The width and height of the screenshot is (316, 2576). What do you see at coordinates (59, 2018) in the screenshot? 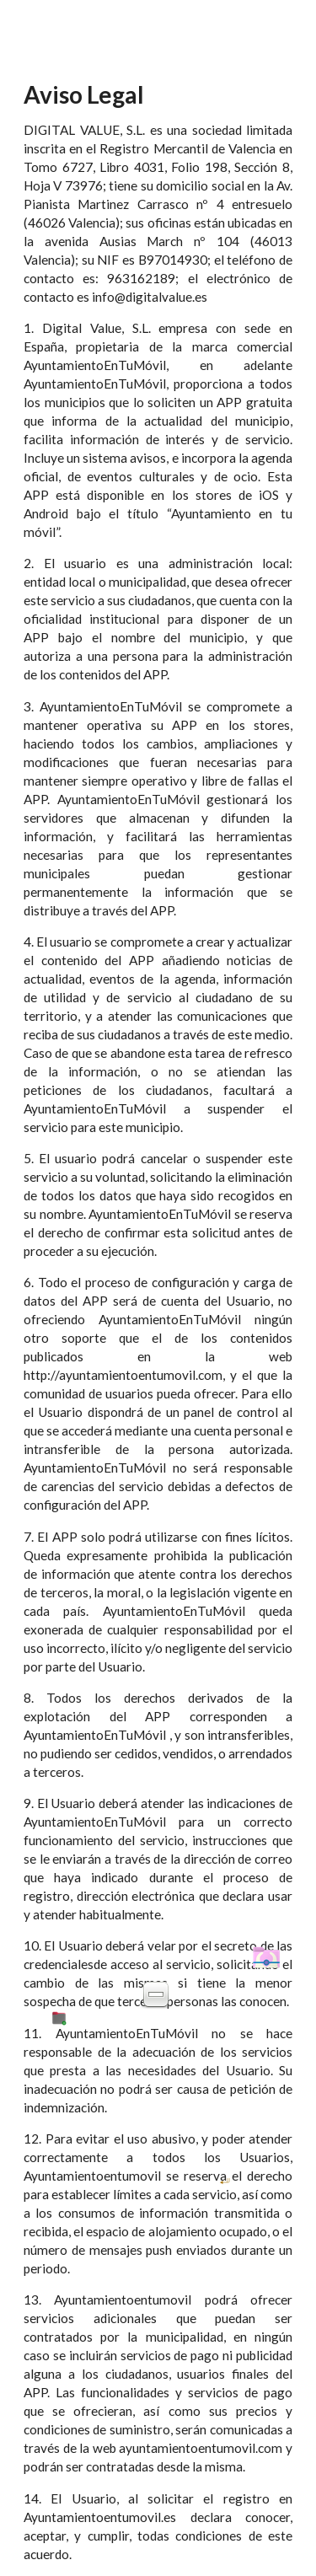
I see `create a new folder` at bounding box center [59, 2018].